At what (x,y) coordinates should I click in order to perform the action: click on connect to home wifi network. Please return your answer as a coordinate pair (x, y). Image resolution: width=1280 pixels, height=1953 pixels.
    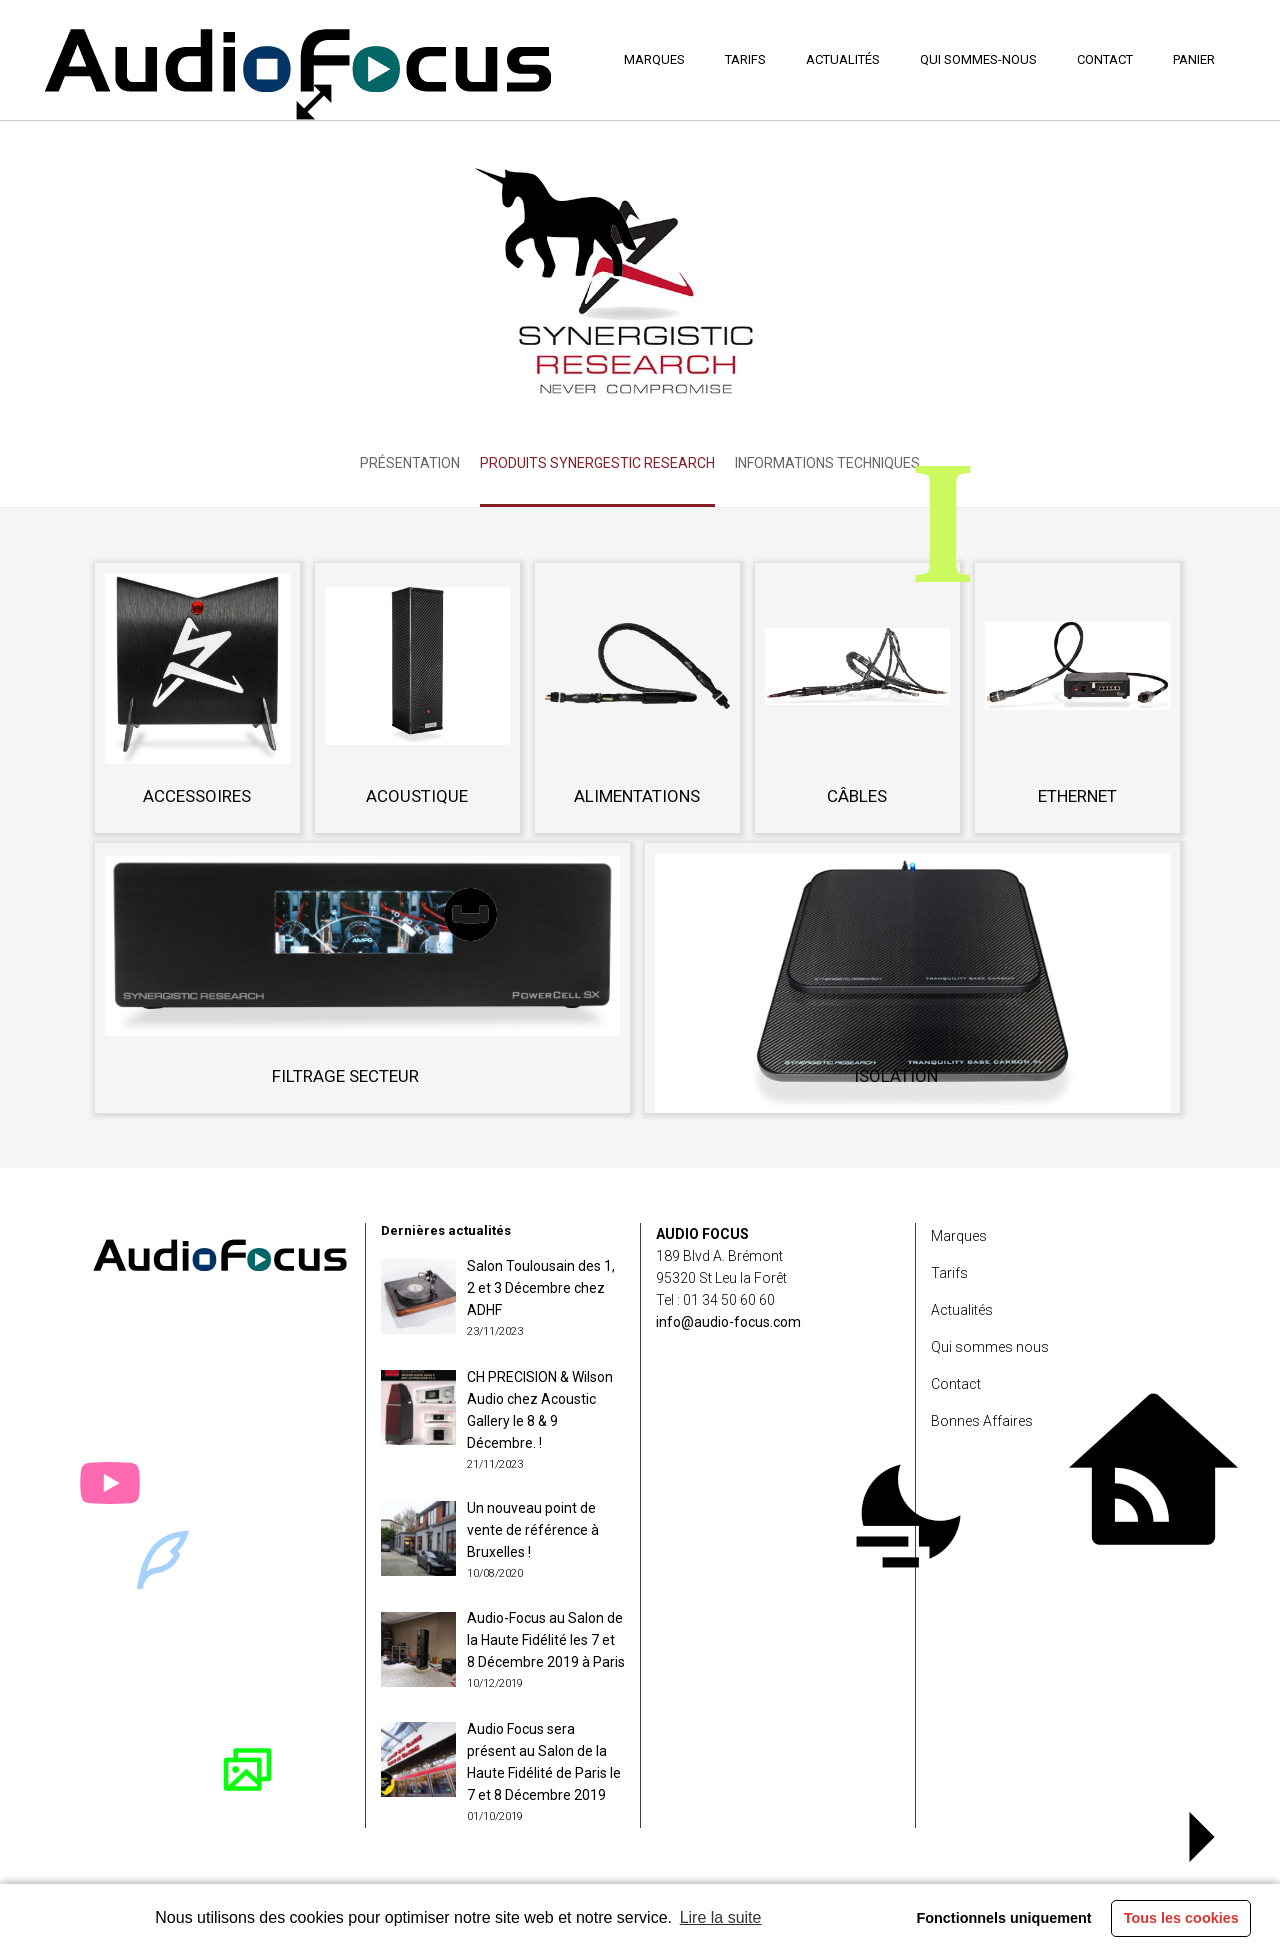
    Looking at the image, I should click on (1153, 1475).